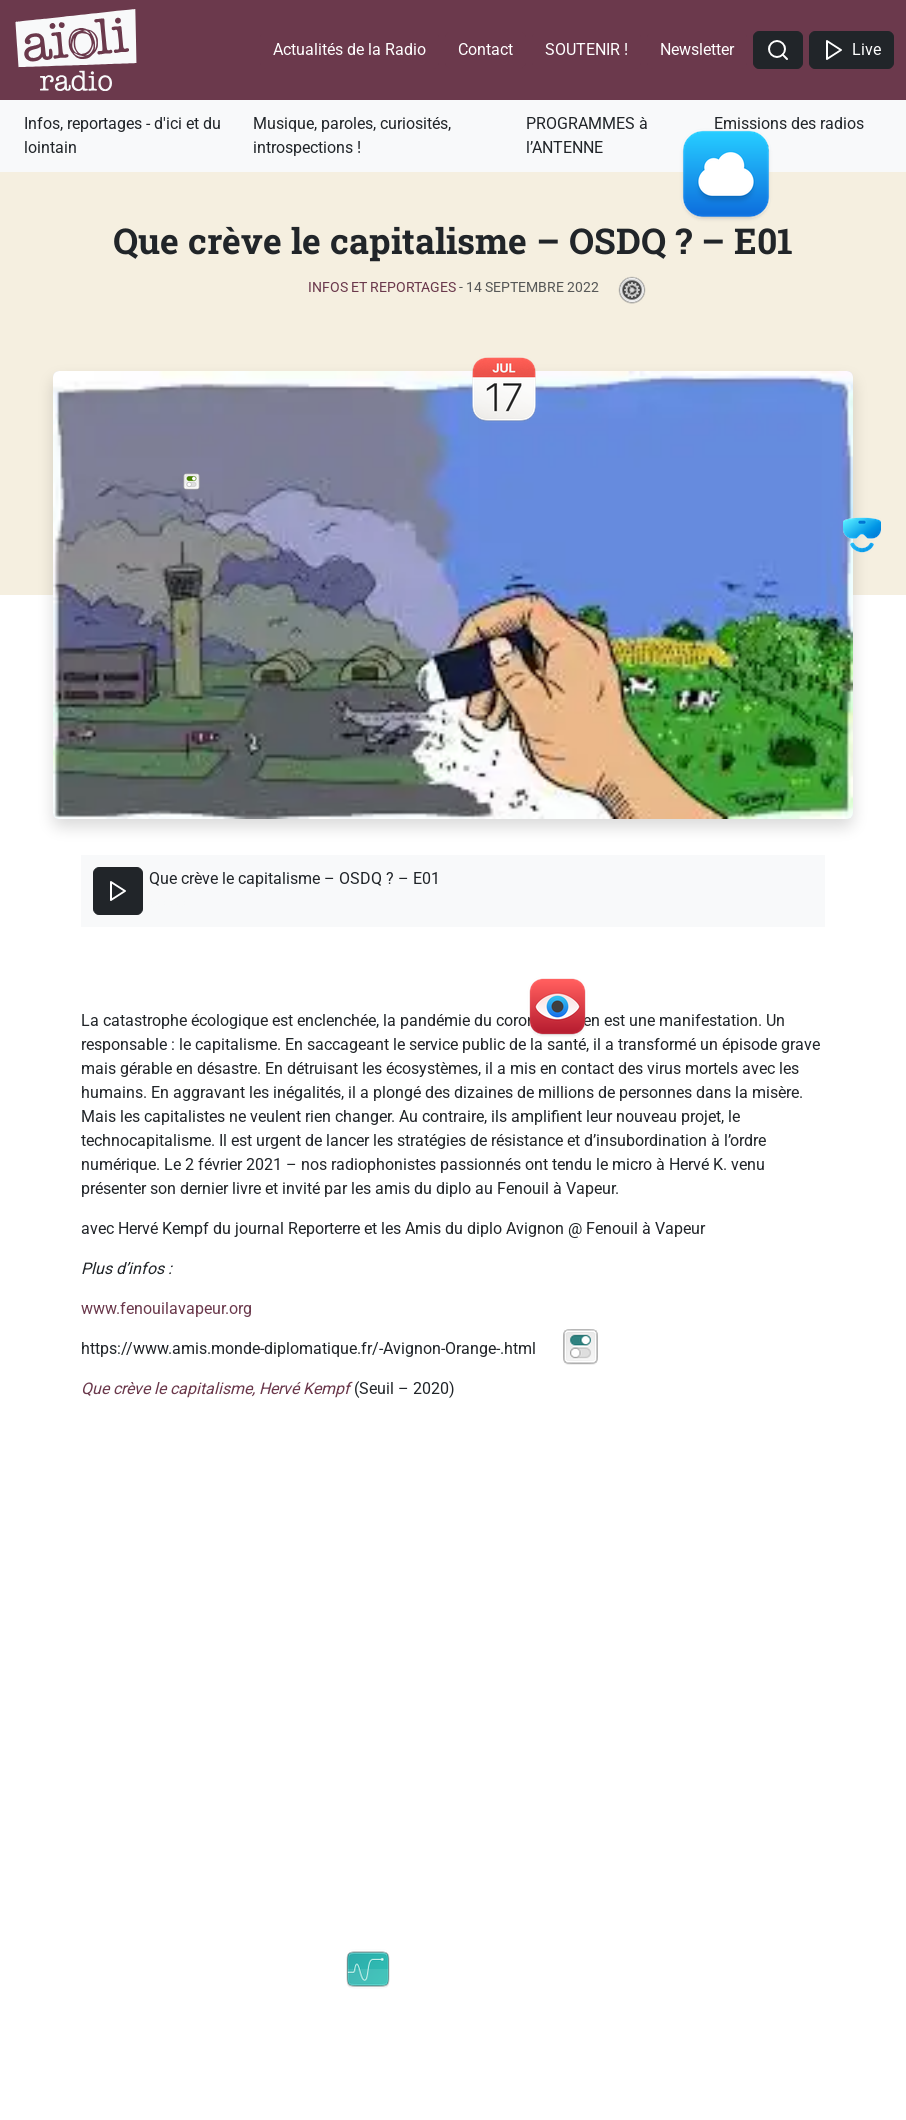 The height and width of the screenshot is (2120, 906). I want to click on open gnome tweaks settings, so click(191, 481).